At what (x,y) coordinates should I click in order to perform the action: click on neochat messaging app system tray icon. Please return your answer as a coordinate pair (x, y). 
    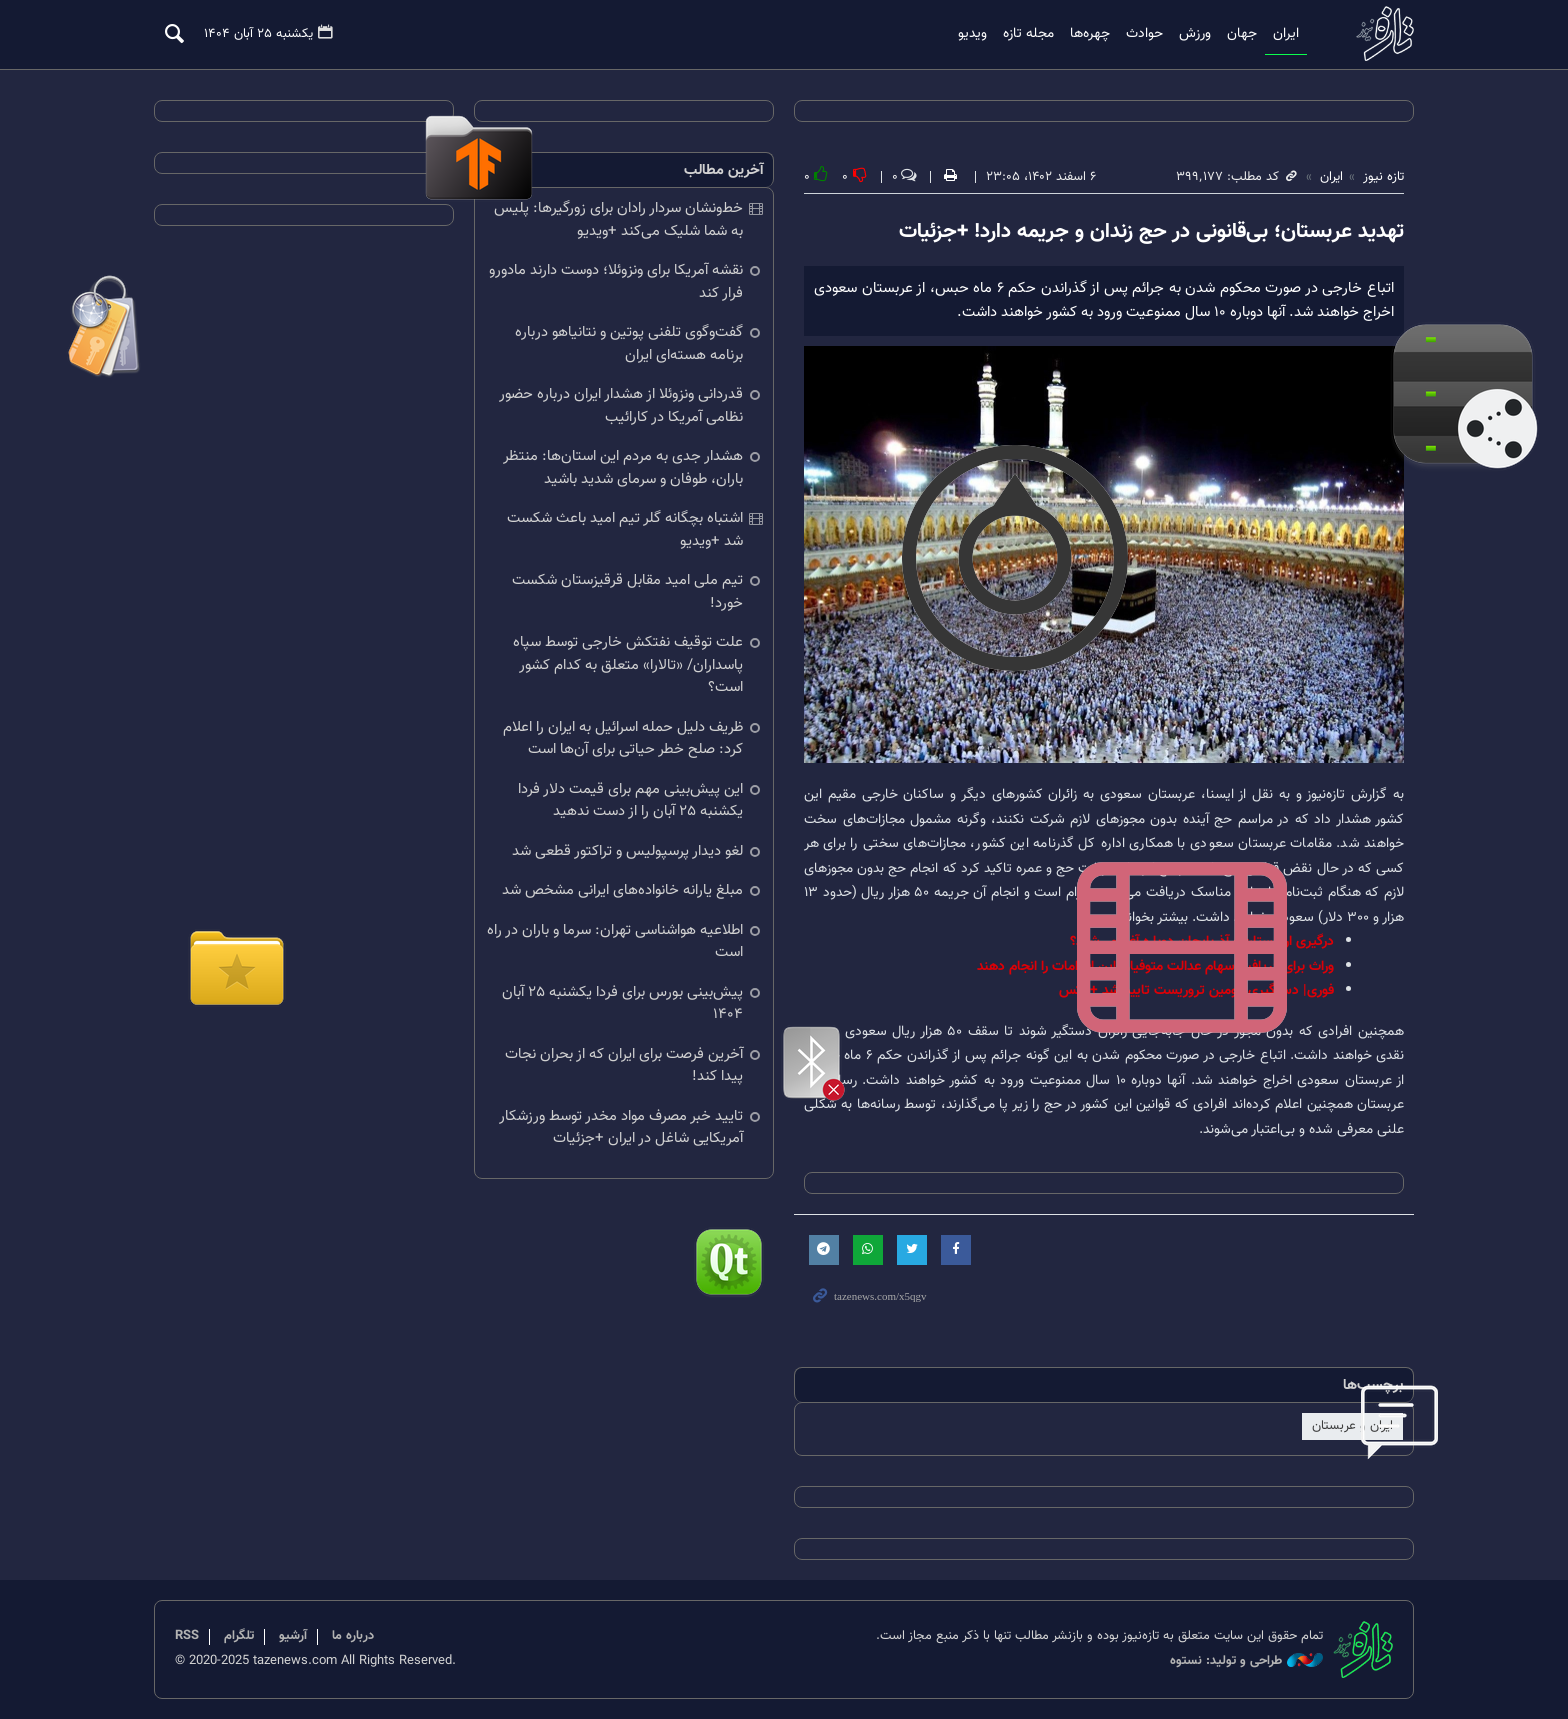
    Looking at the image, I should click on (1399, 1422).